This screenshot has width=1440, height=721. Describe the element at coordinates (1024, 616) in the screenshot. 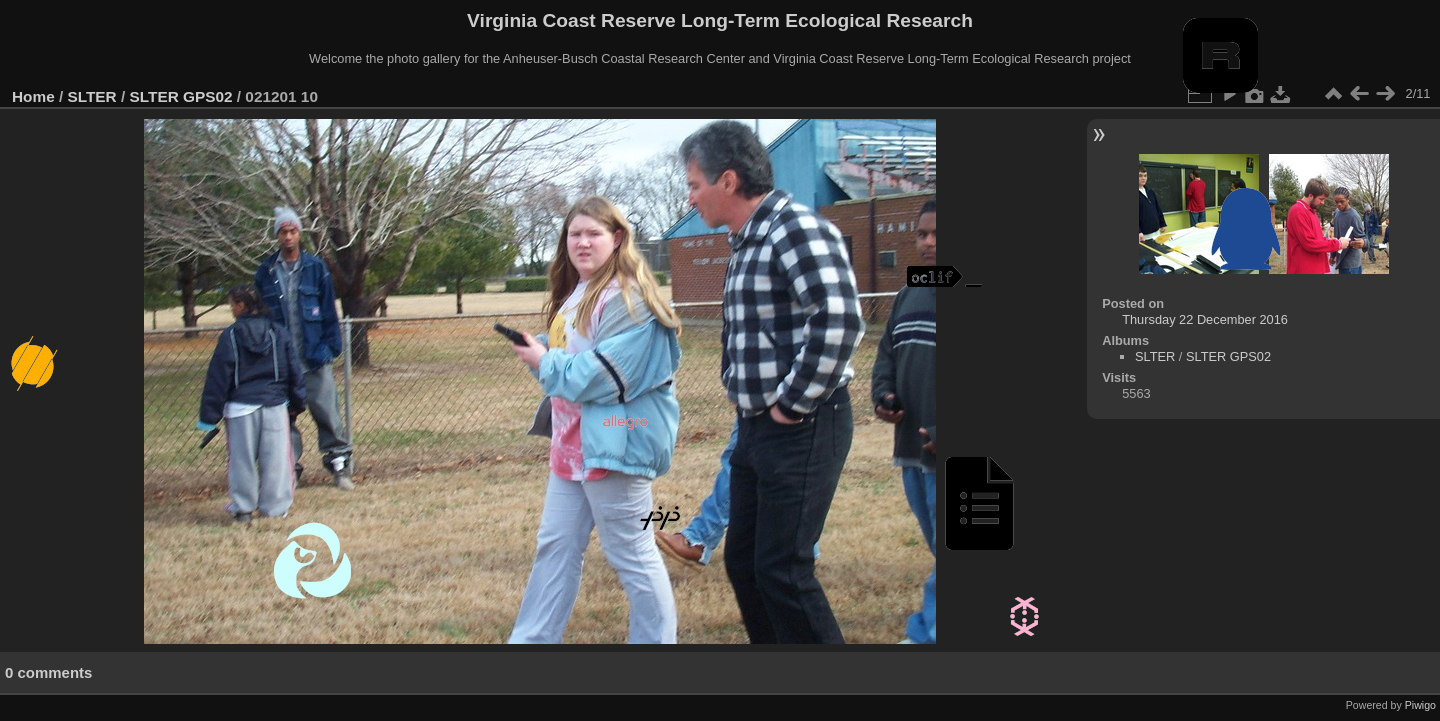

I see `google cloud dataflow service logo` at that location.